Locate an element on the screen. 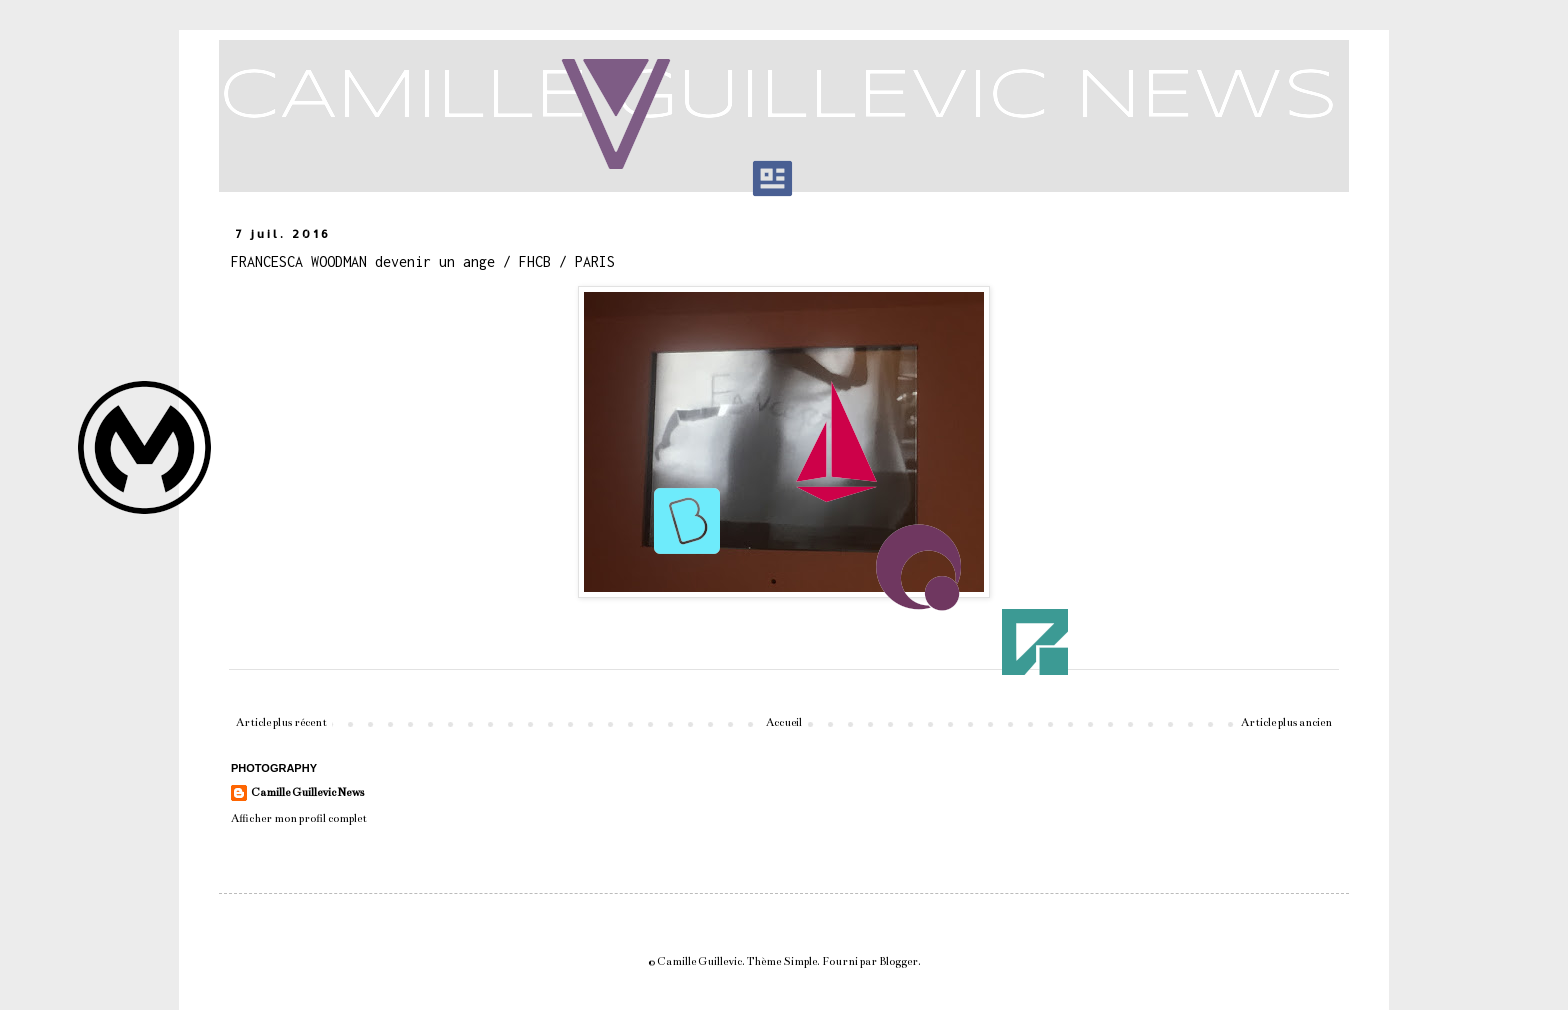 This screenshot has height=1010, width=1568. mulesoft logo is located at coordinates (144, 447).